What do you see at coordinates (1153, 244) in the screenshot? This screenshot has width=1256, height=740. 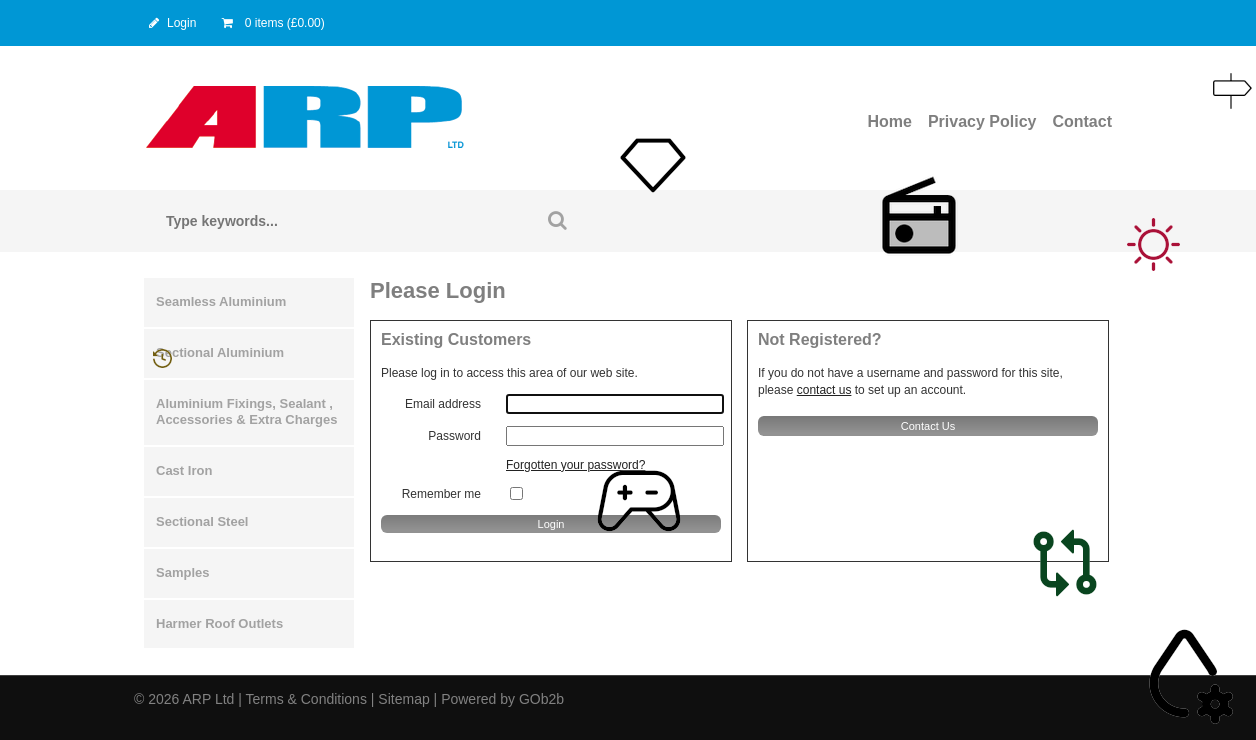 I see `switch to light mode` at bounding box center [1153, 244].